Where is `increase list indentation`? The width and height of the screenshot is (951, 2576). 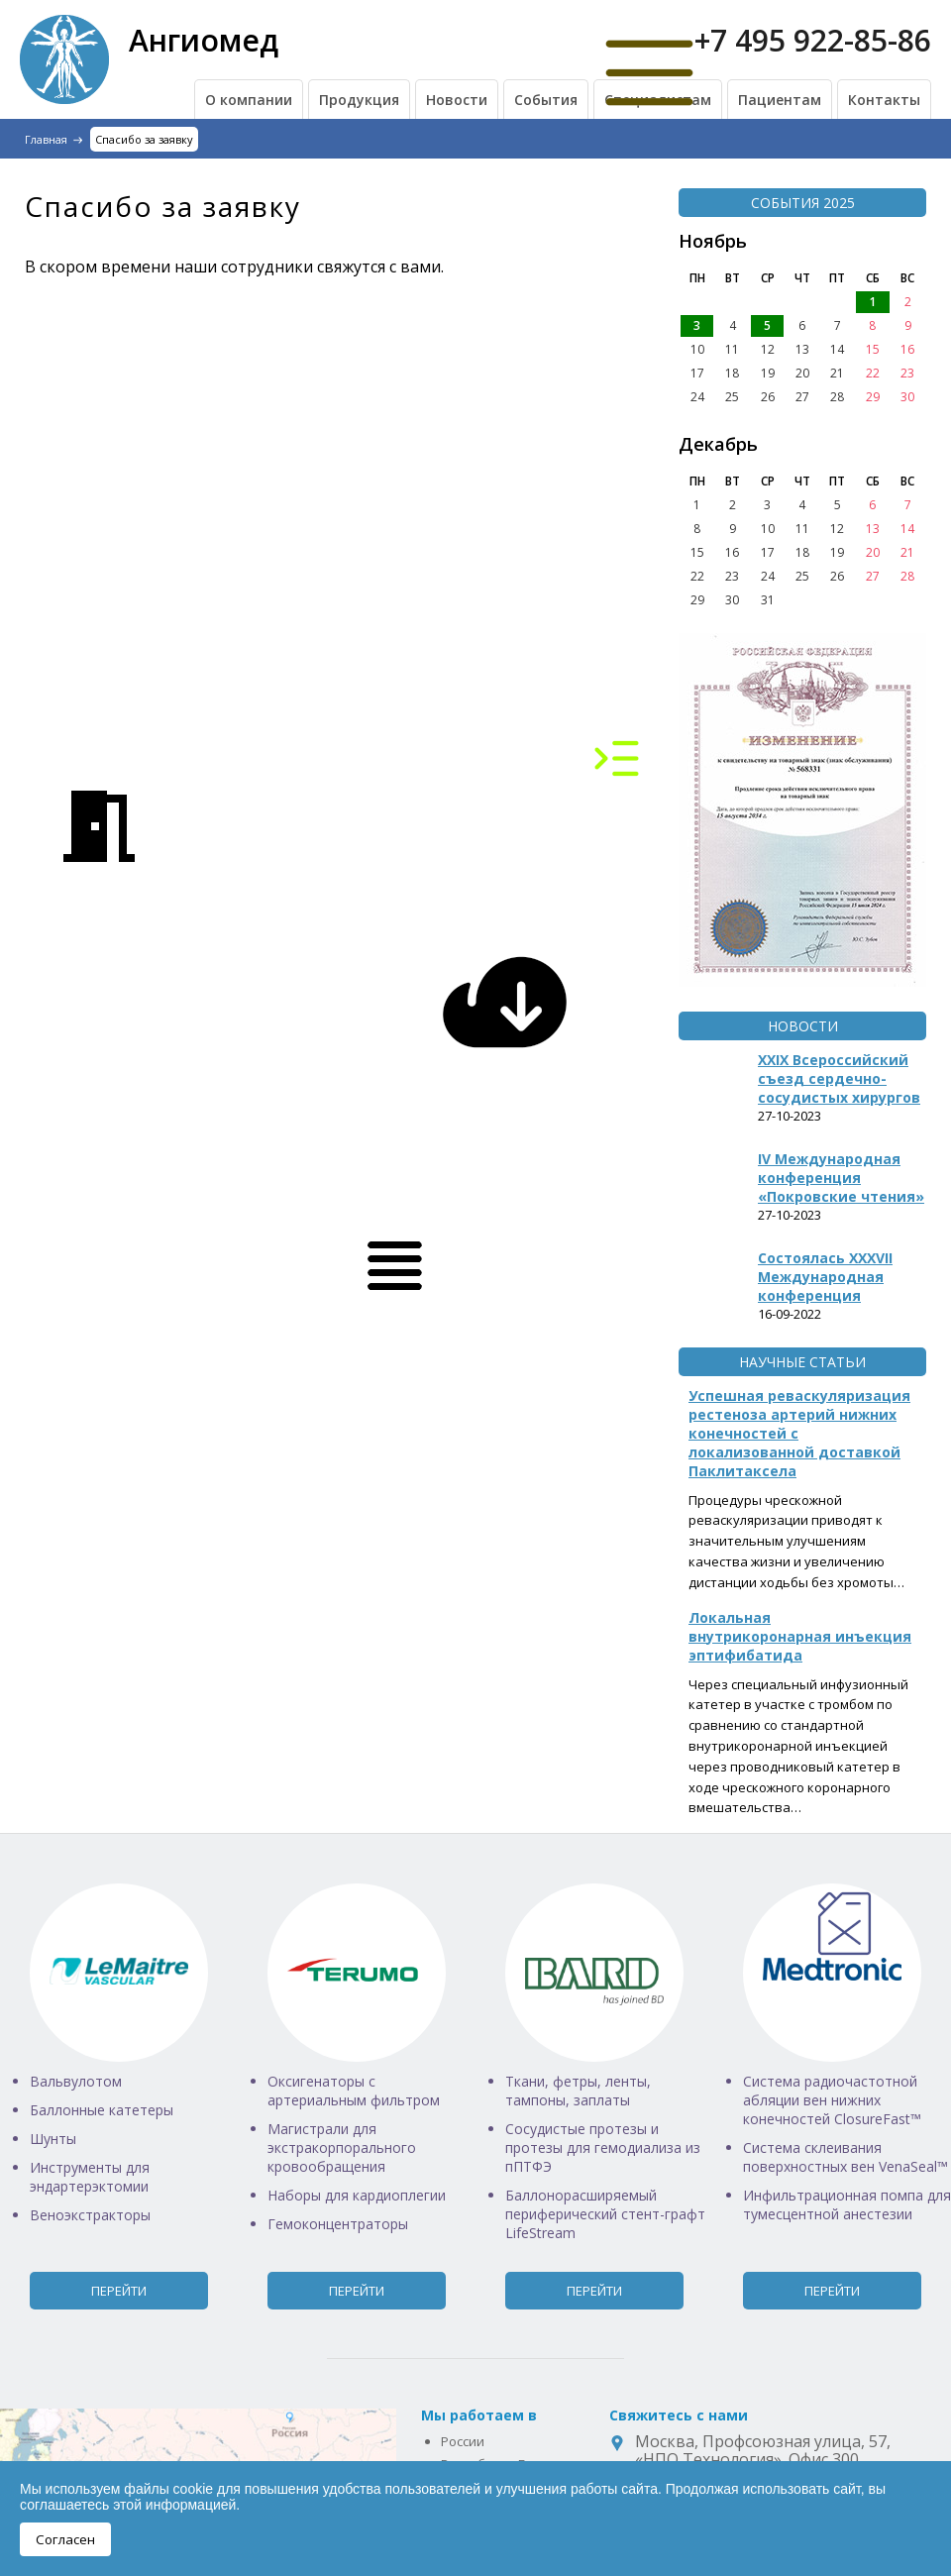
increase list indentation is located at coordinates (616, 758).